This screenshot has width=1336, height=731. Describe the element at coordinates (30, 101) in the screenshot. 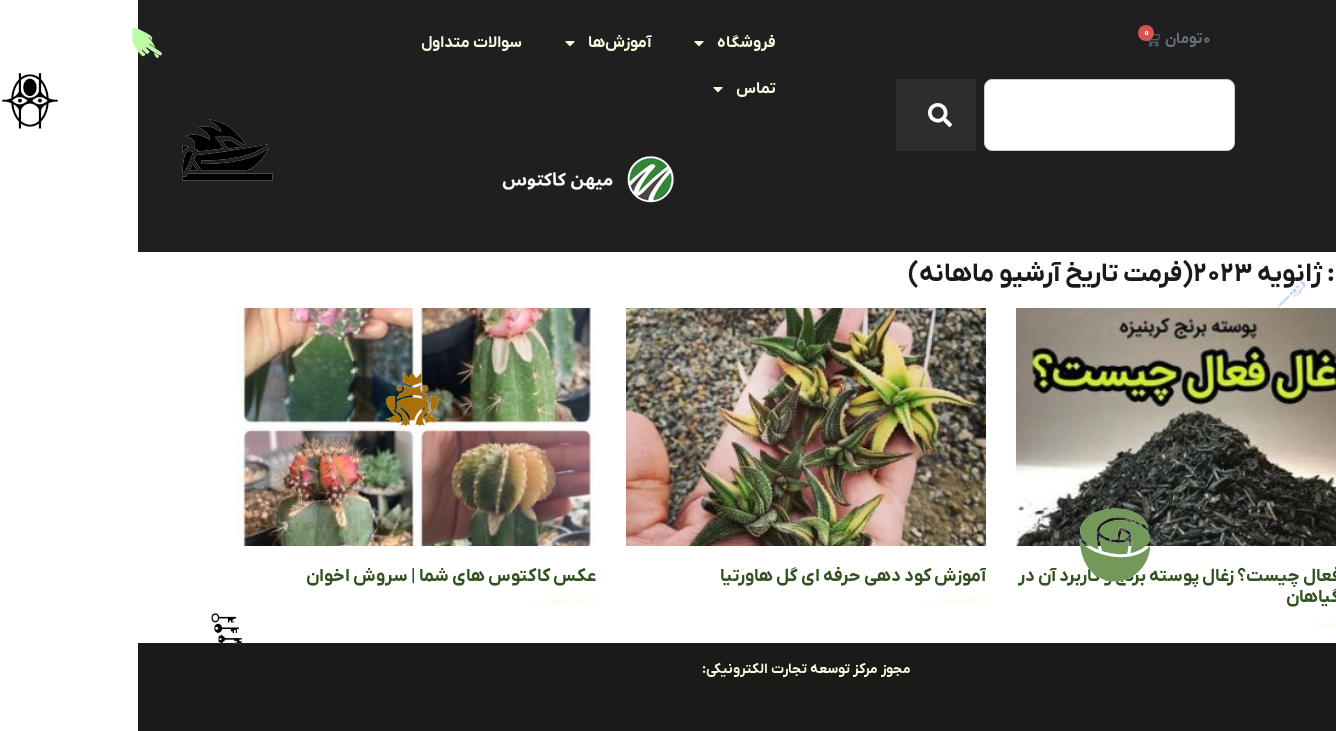

I see `enable eye tracking or gaze detection` at that location.